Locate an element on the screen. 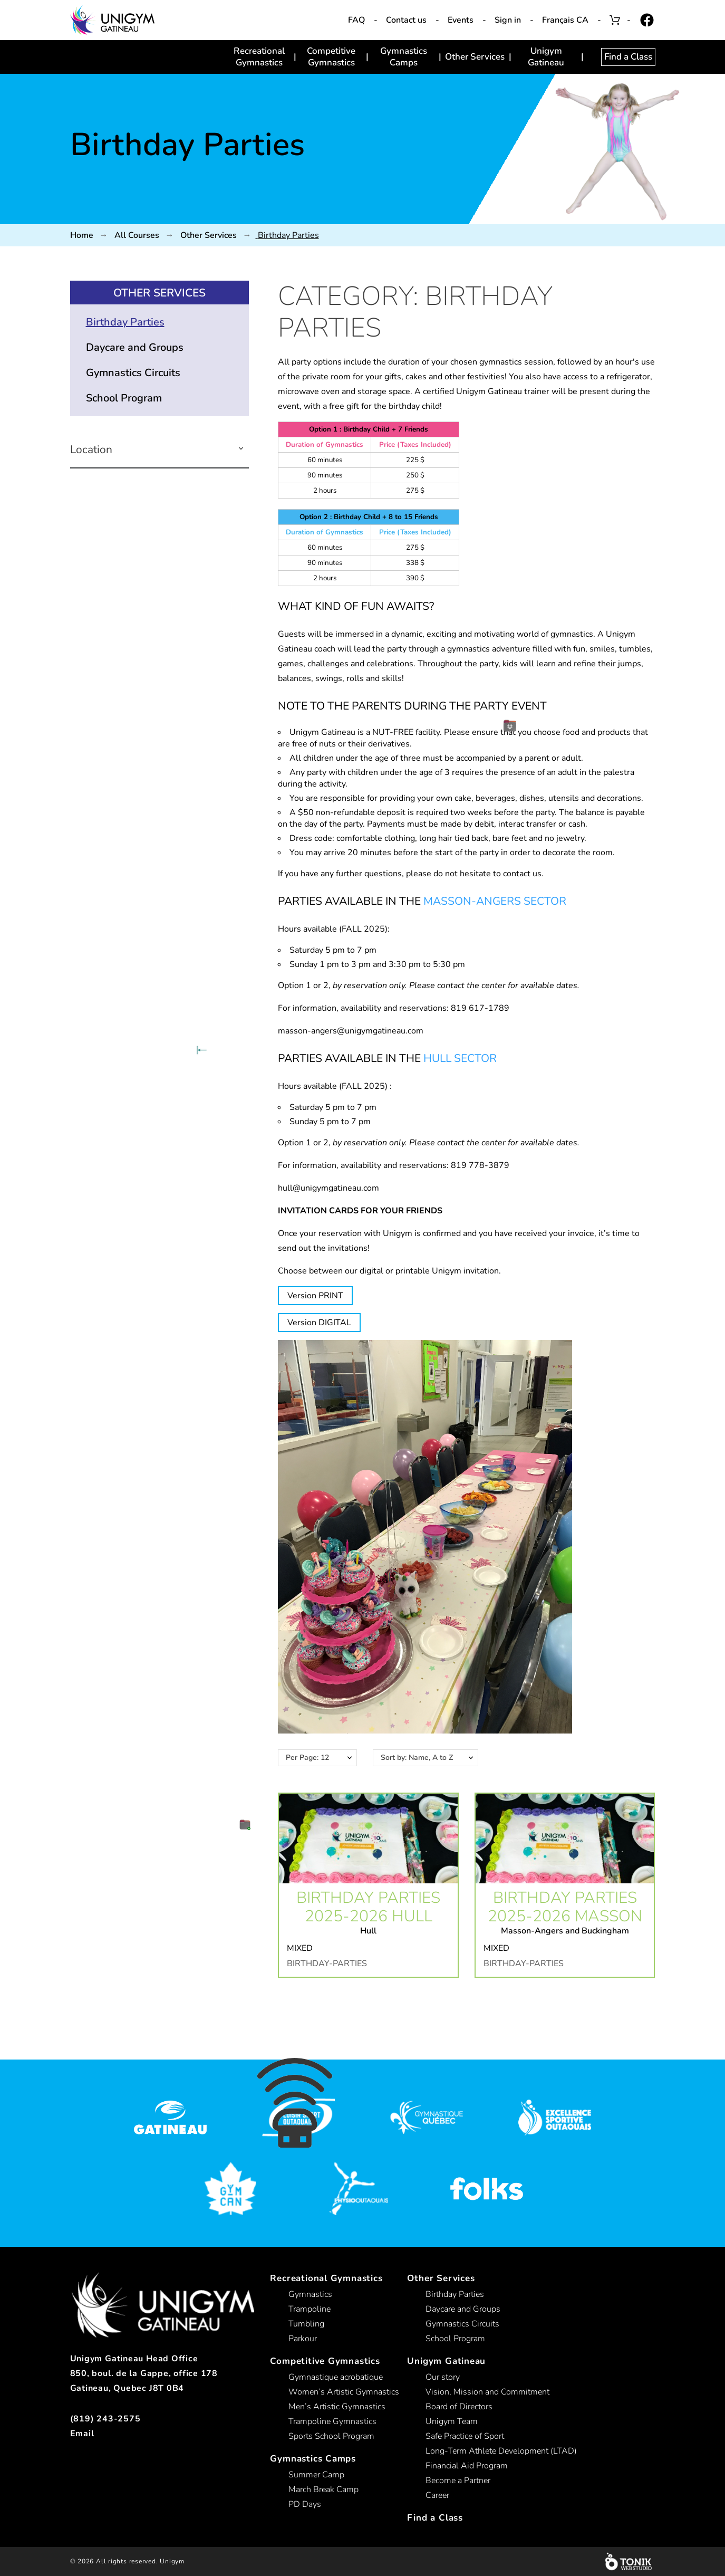 The image size is (725, 2576). go to the first item in a list or sequence is located at coordinates (201, 1050).